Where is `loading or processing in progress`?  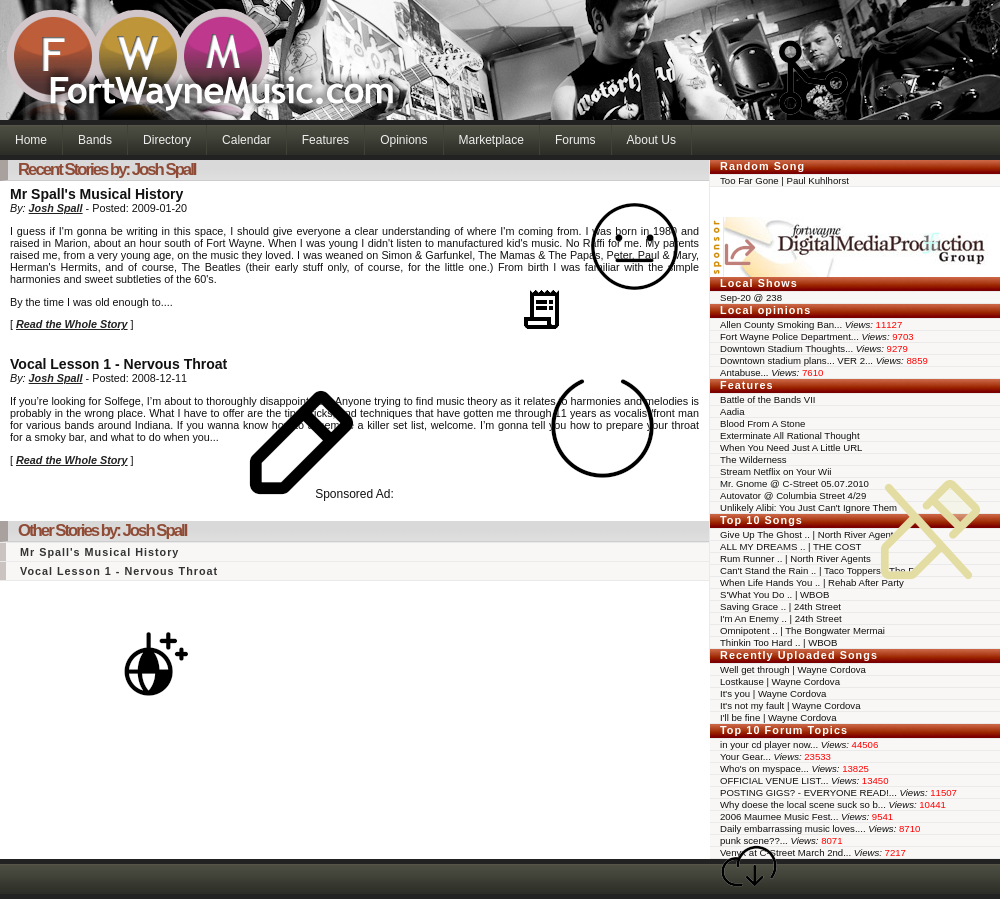 loading or processing in progress is located at coordinates (602, 426).